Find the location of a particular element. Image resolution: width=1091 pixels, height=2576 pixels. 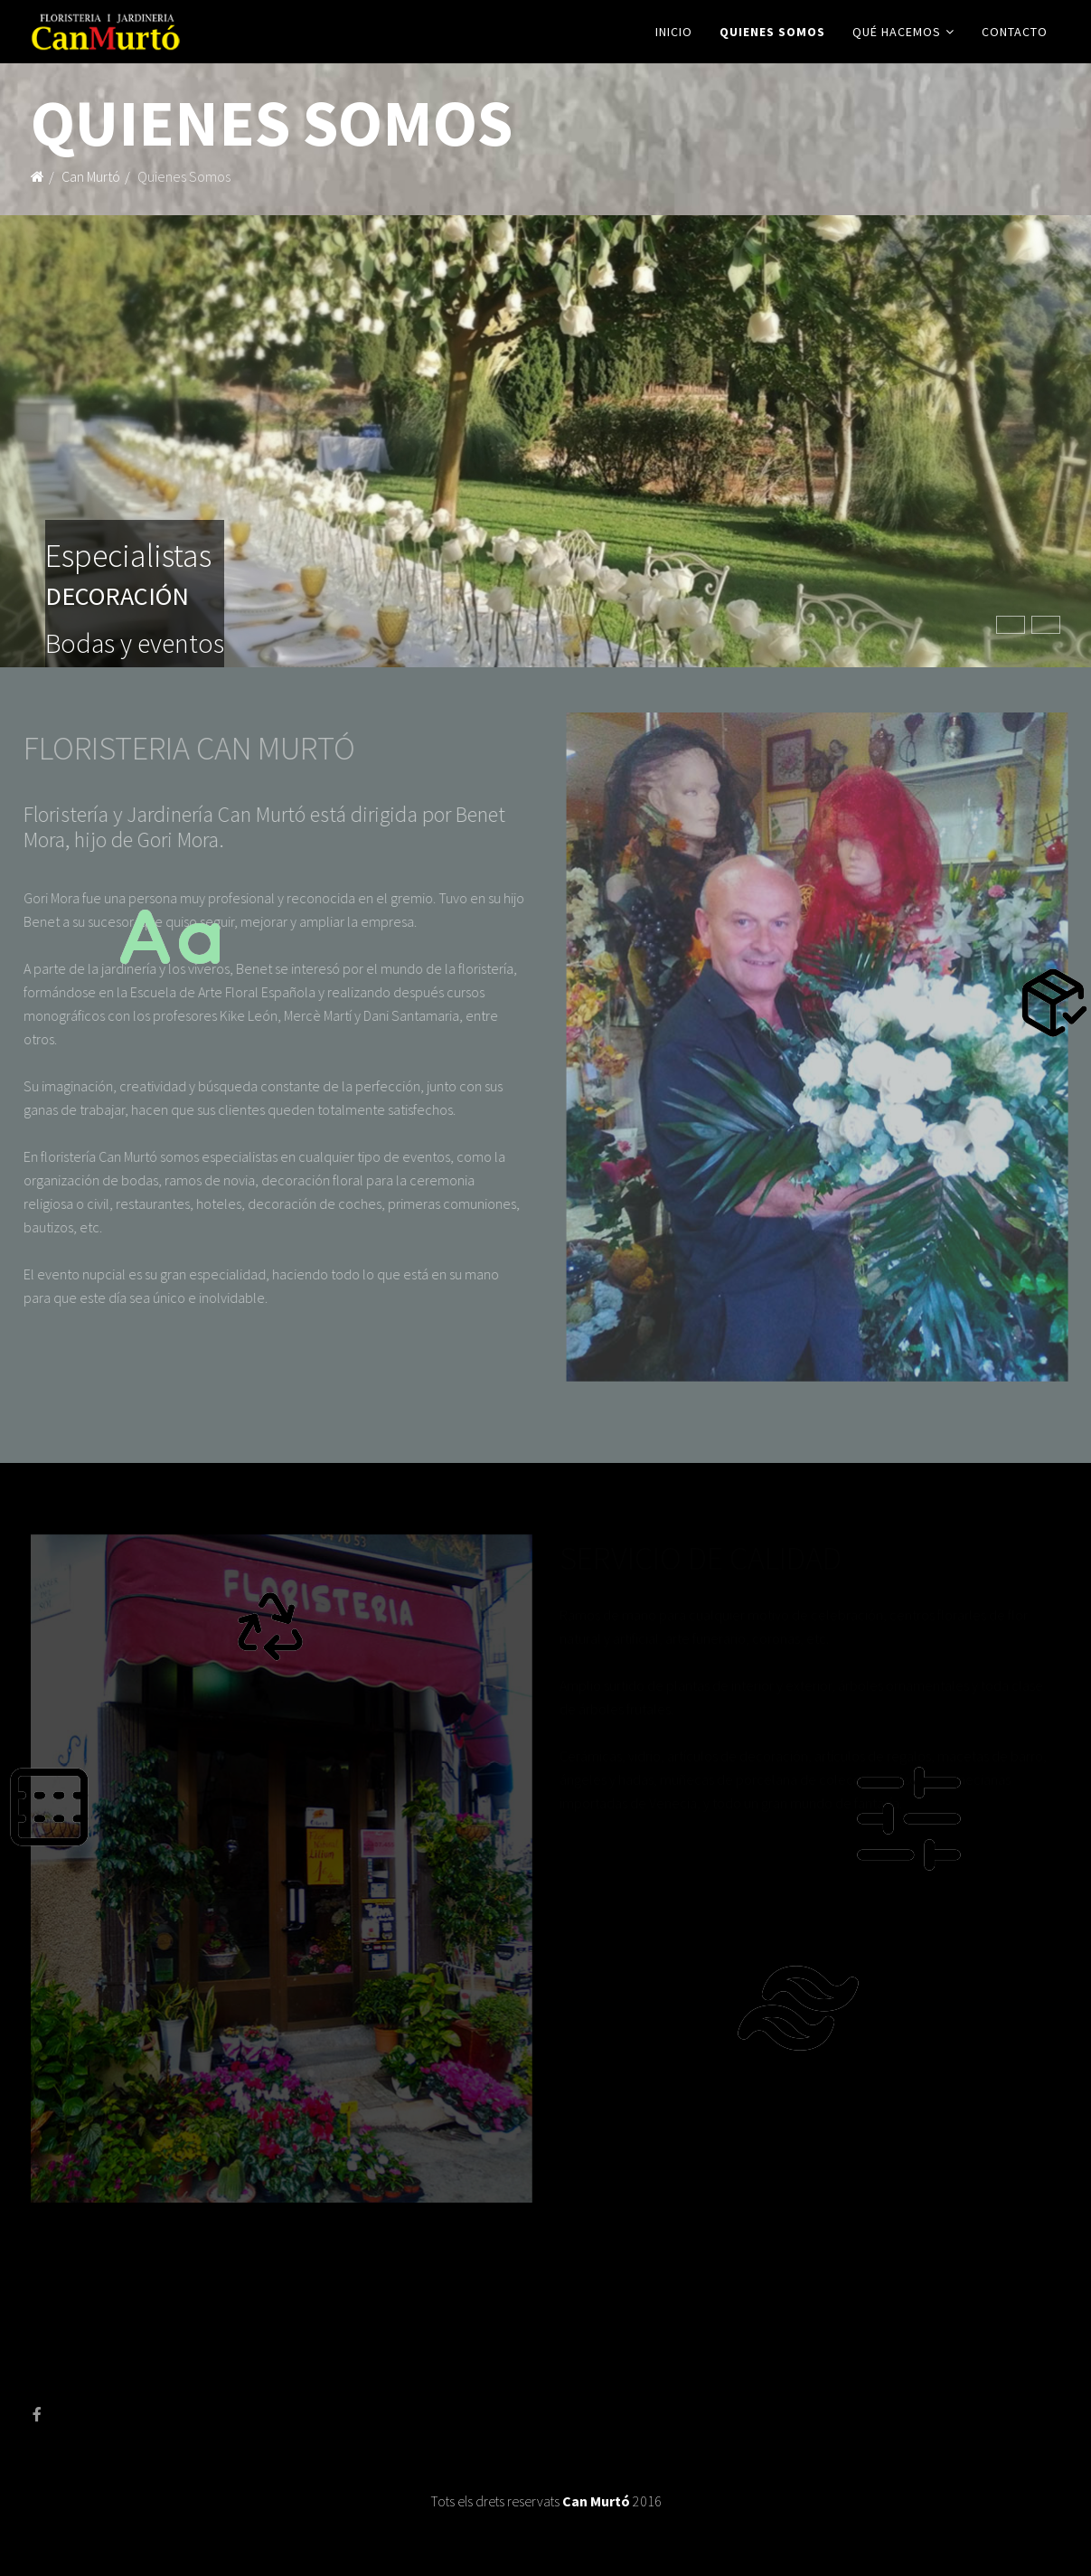

indicates recyclable or eco-friendly content is located at coordinates (270, 1625).